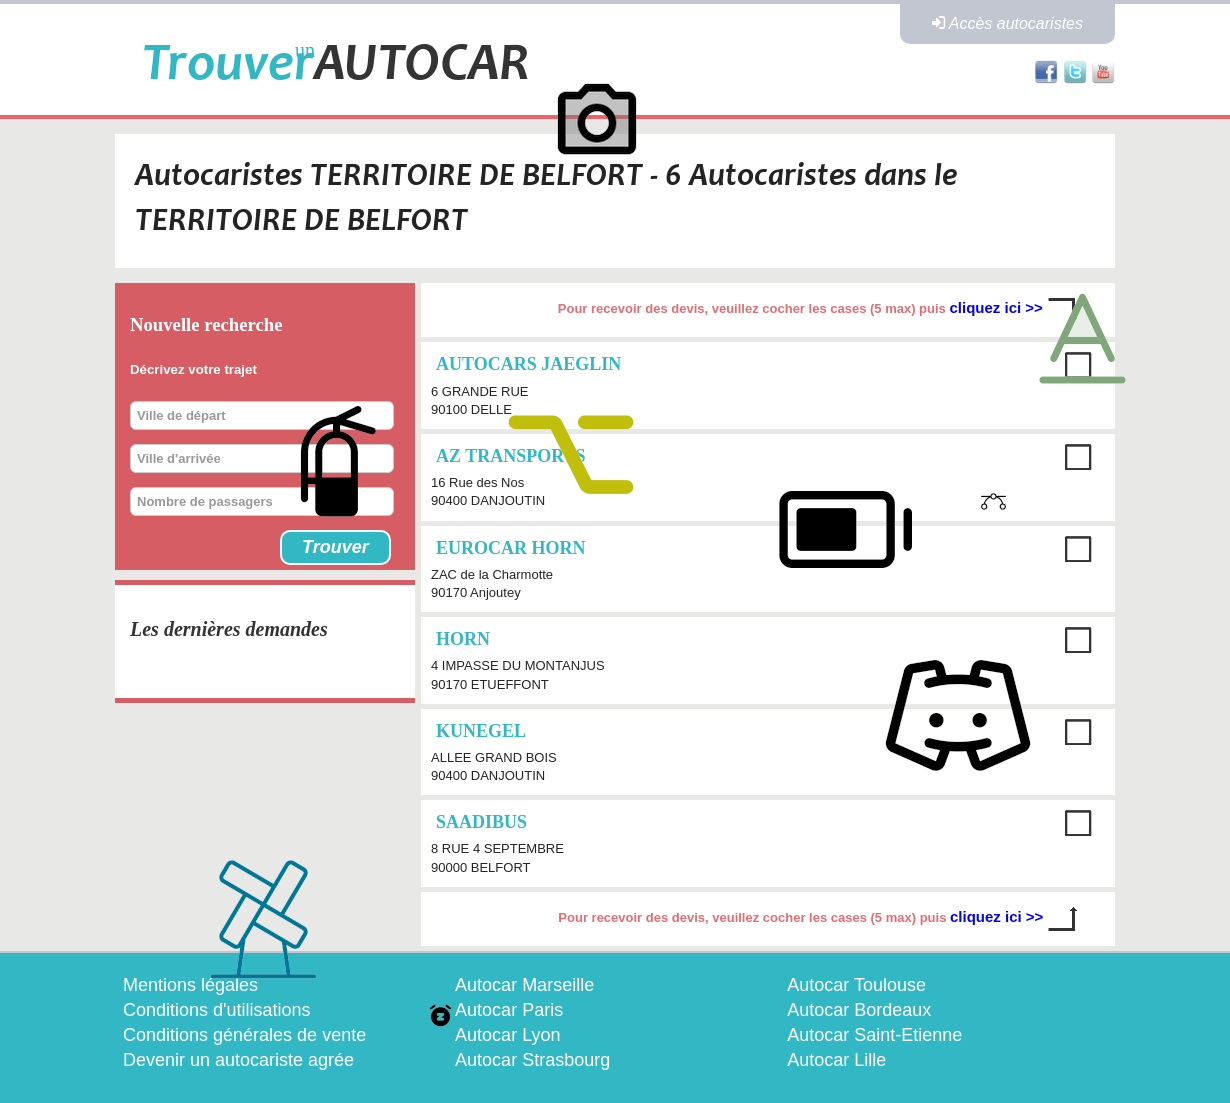 The image size is (1230, 1103). Describe the element at coordinates (597, 123) in the screenshot. I see `take a photo` at that location.